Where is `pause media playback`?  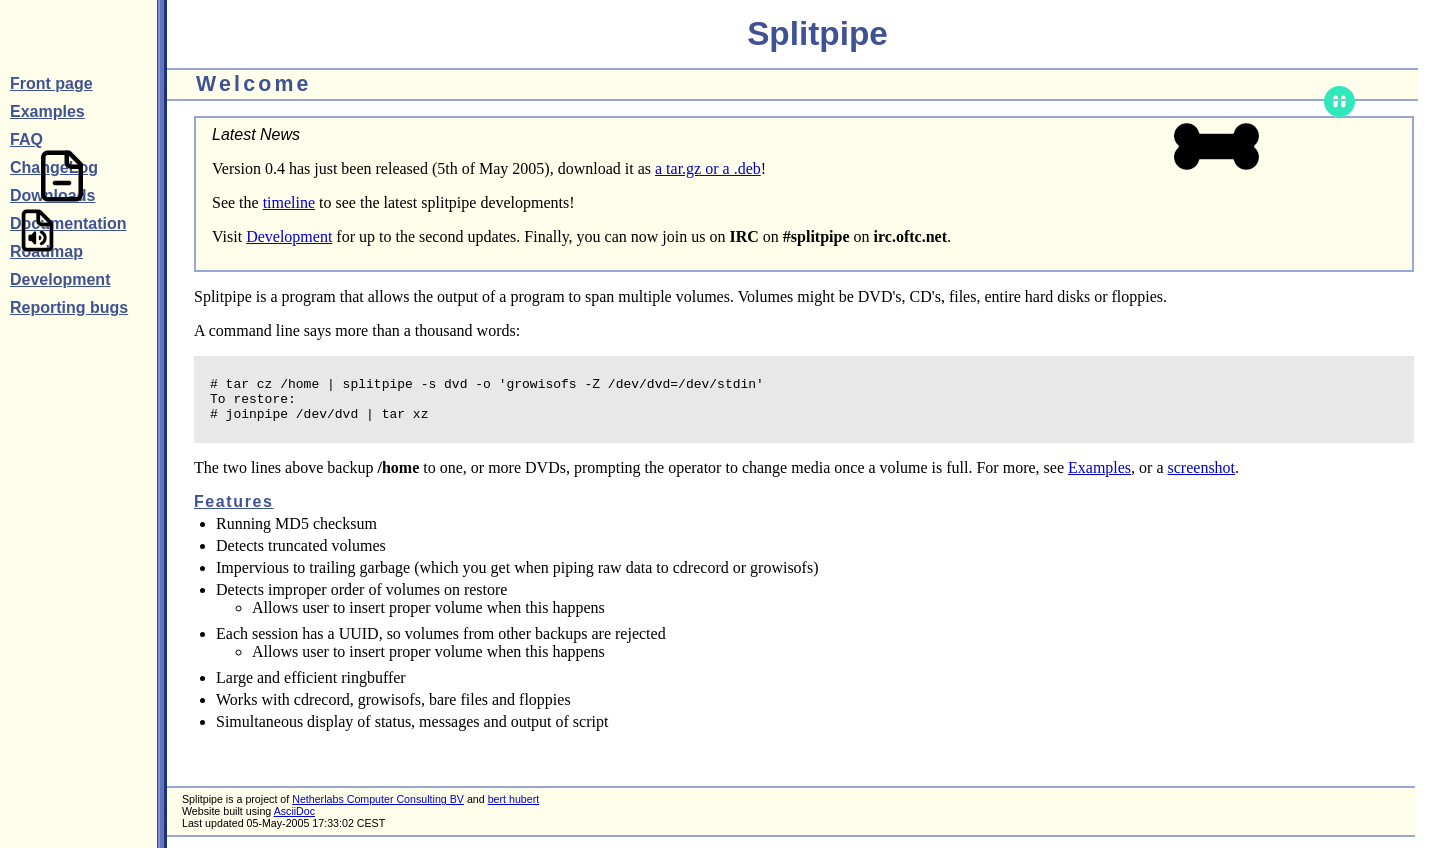
pause media playback is located at coordinates (1339, 101).